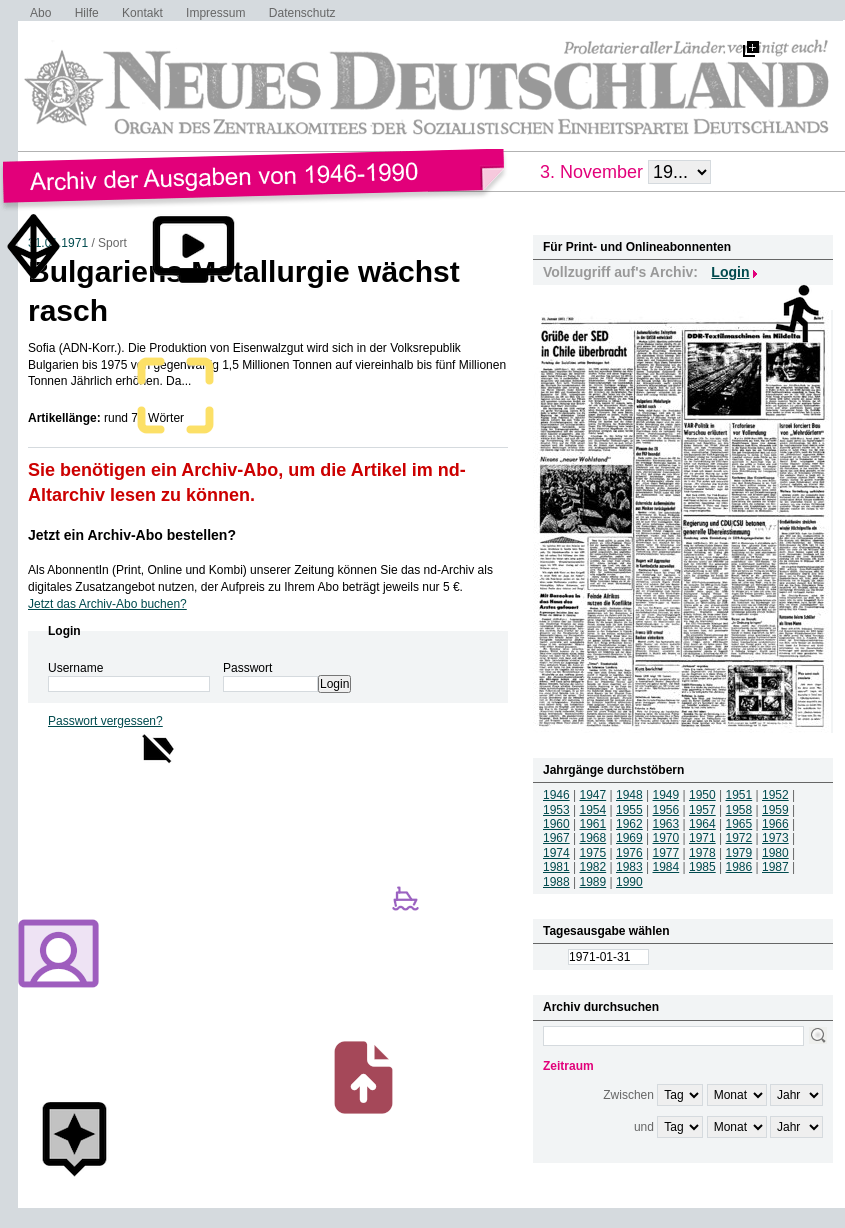  I want to click on remove a label or tag, so click(158, 749).